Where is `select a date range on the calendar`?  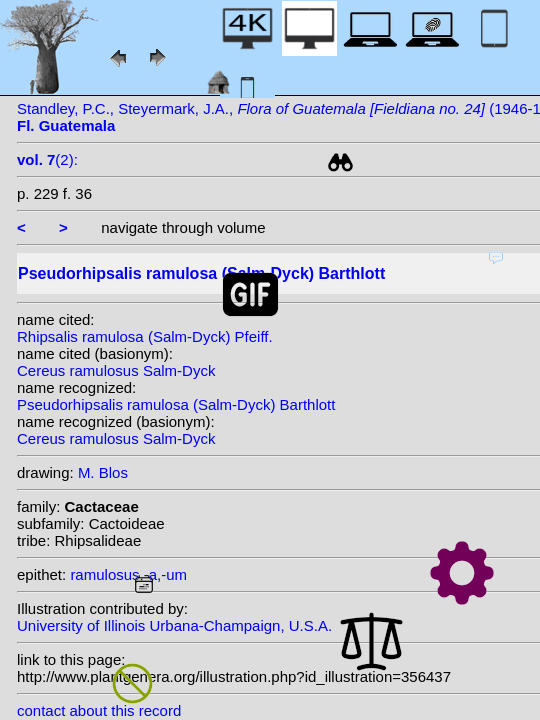 select a date range on the calendar is located at coordinates (144, 584).